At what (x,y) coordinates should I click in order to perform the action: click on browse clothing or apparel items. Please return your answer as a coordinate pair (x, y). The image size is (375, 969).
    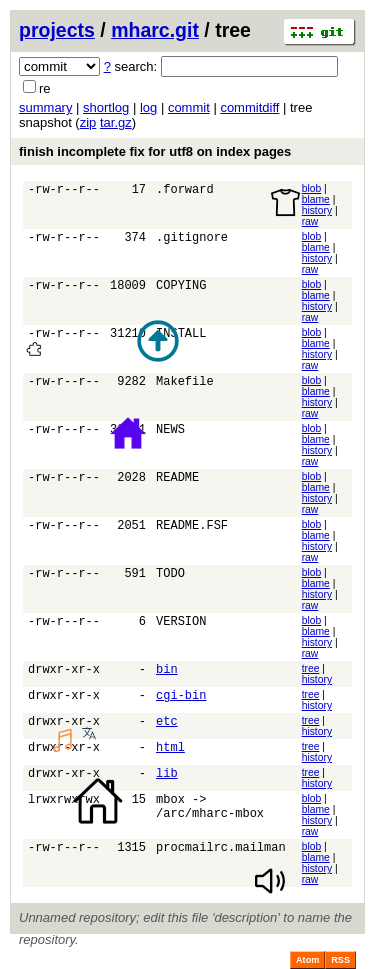
    Looking at the image, I should click on (285, 202).